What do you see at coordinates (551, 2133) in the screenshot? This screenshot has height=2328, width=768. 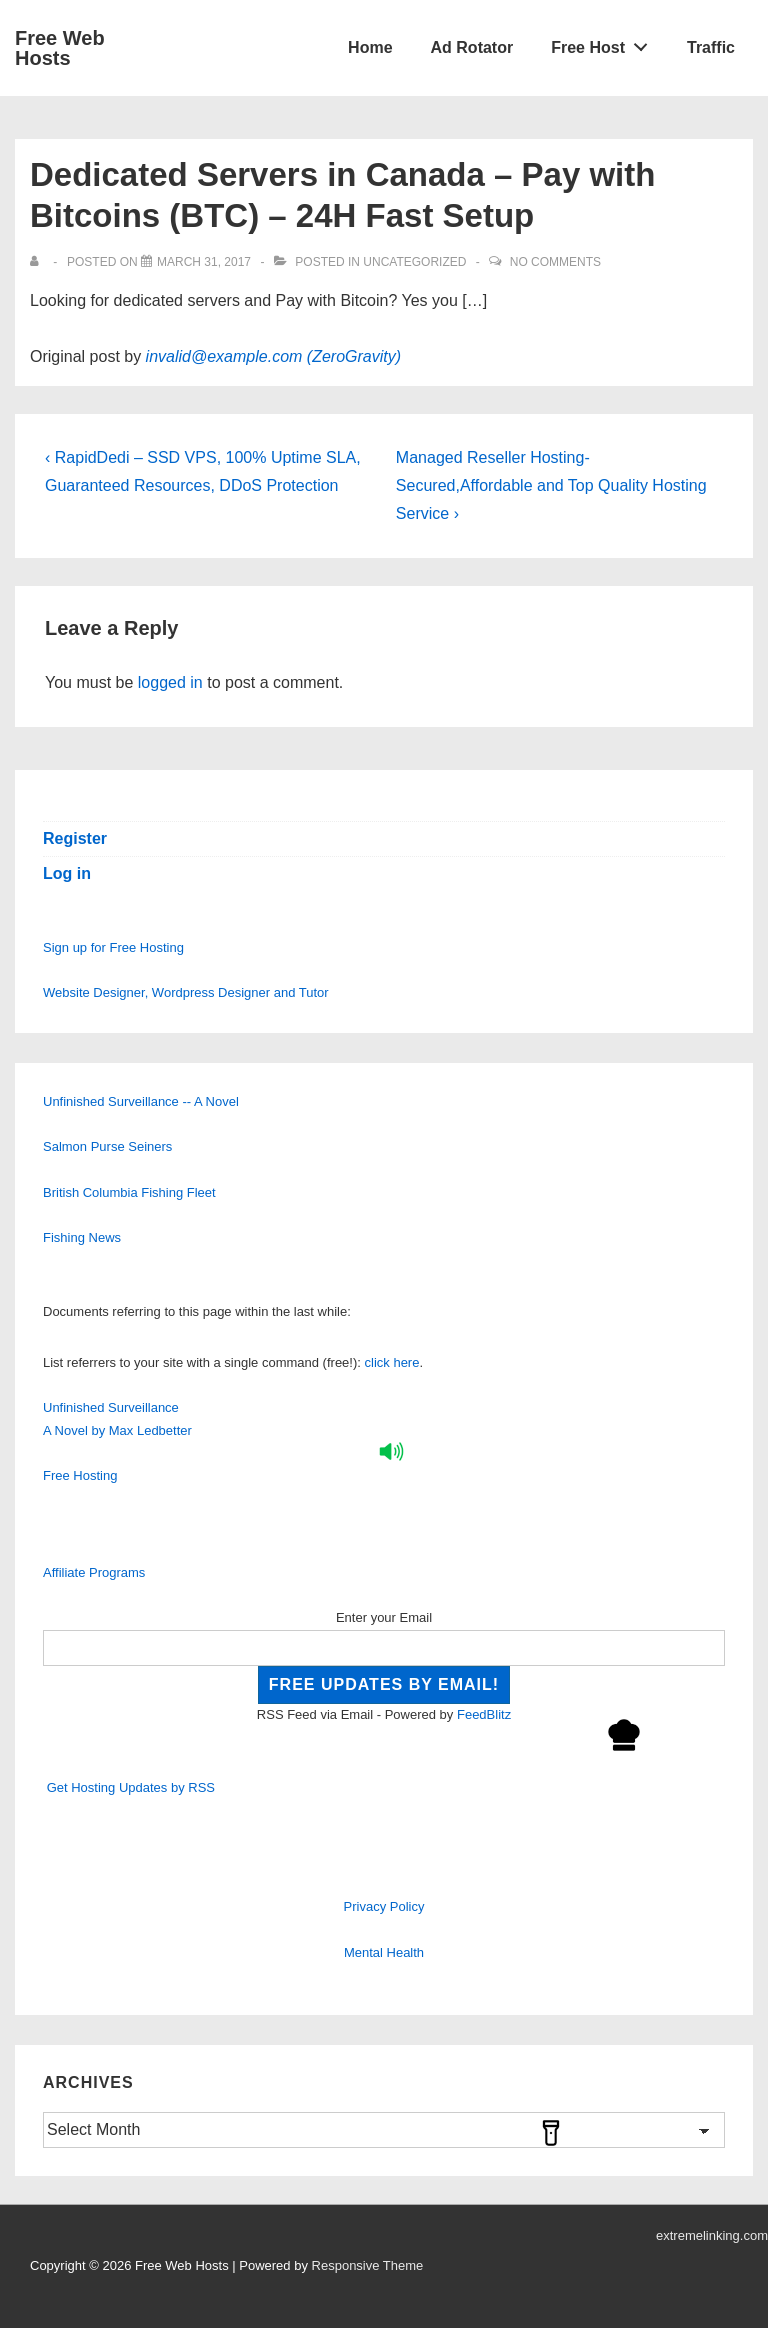 I see `turn on device flashlight` at bounding box center [551, 2133].